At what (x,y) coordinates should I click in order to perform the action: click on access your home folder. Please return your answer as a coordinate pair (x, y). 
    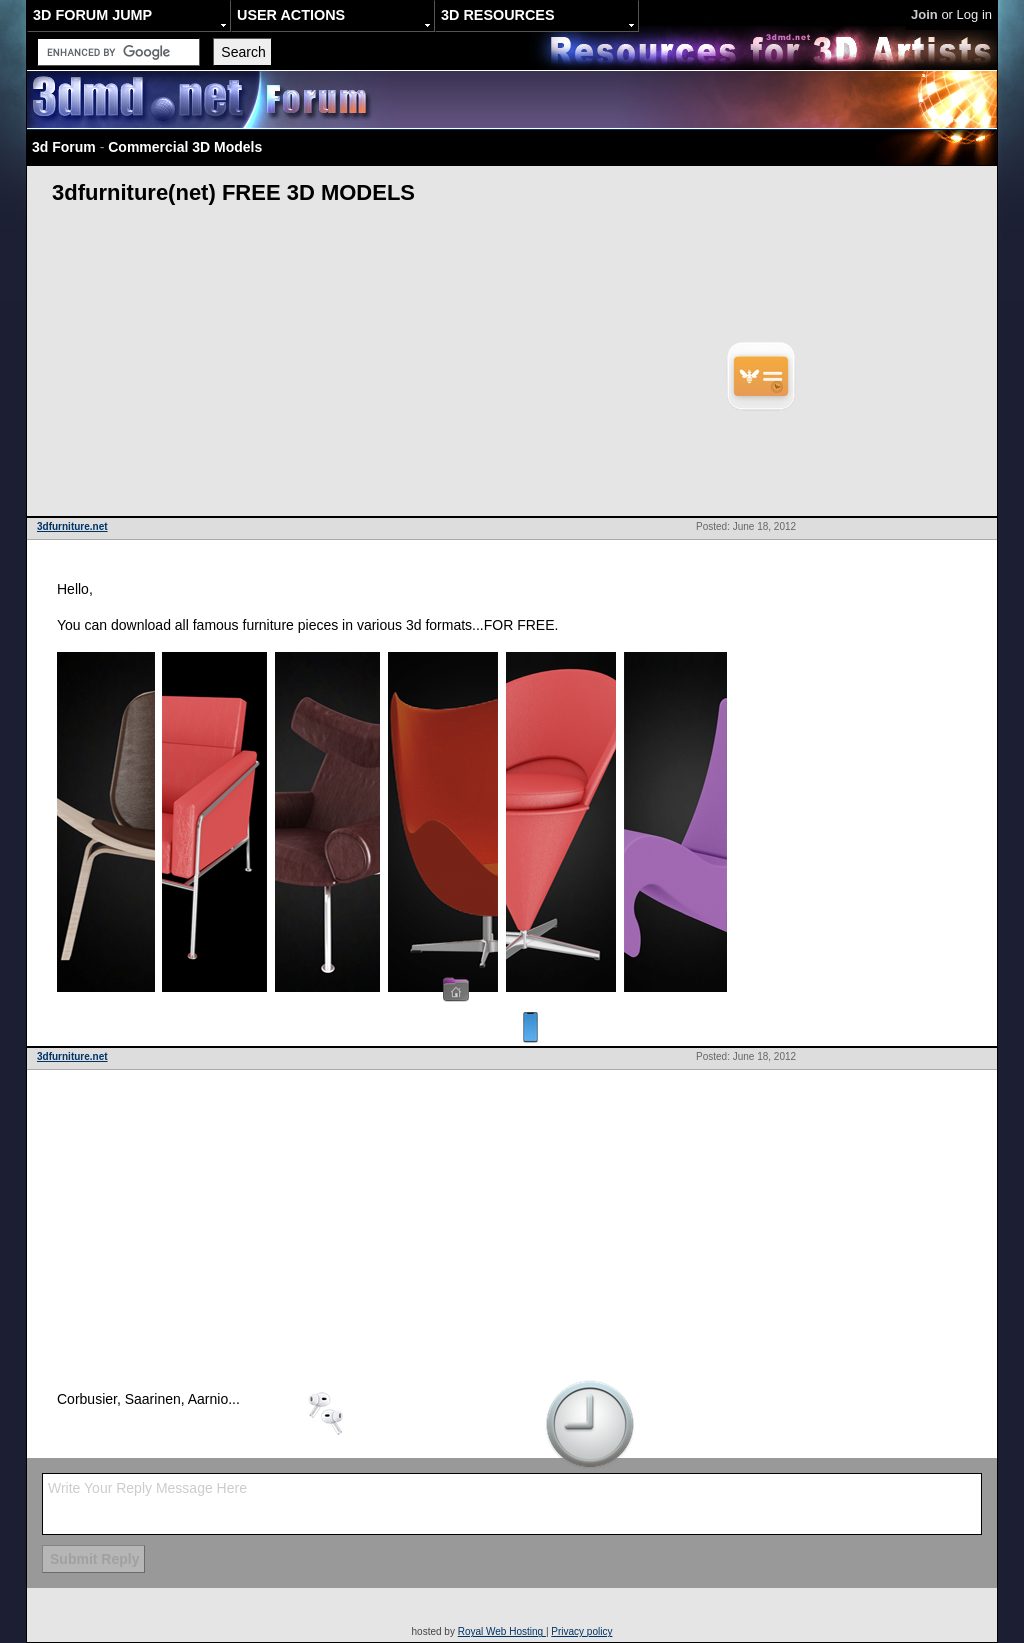
    Looking at the image, I should click on (456, 989).